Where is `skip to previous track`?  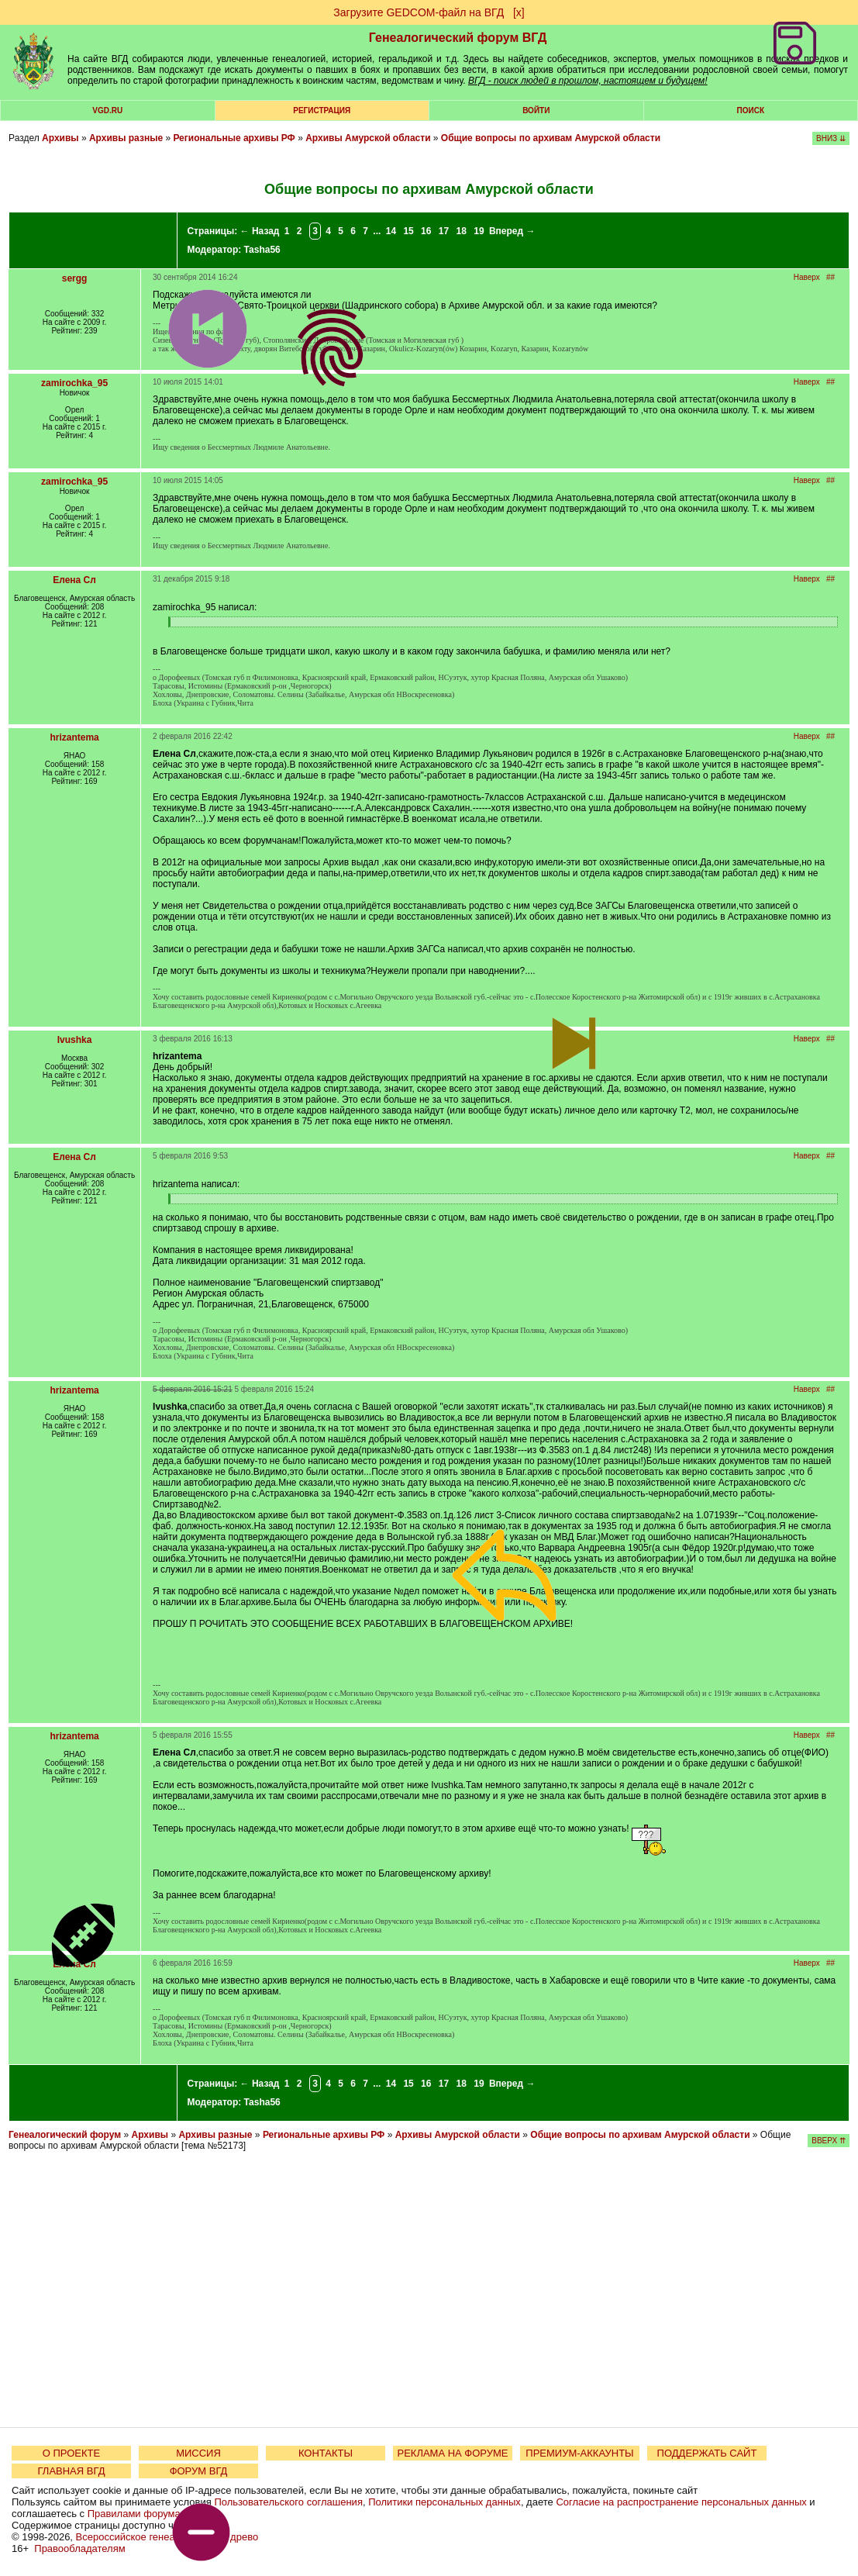 skip to previous track is located at coordinates (208, 329).